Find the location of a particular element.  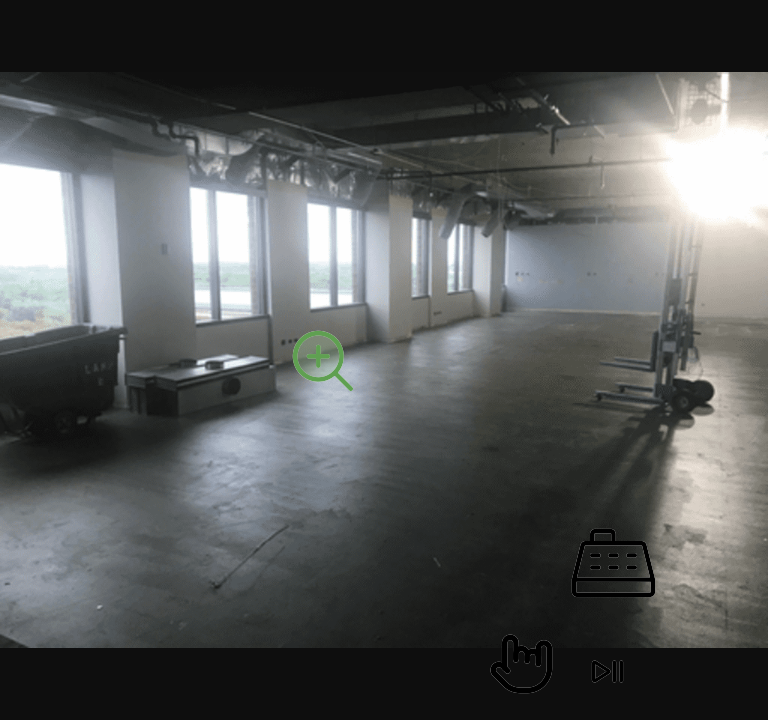

toggle between play and pause for media playback is located at coordinates (607, 671).